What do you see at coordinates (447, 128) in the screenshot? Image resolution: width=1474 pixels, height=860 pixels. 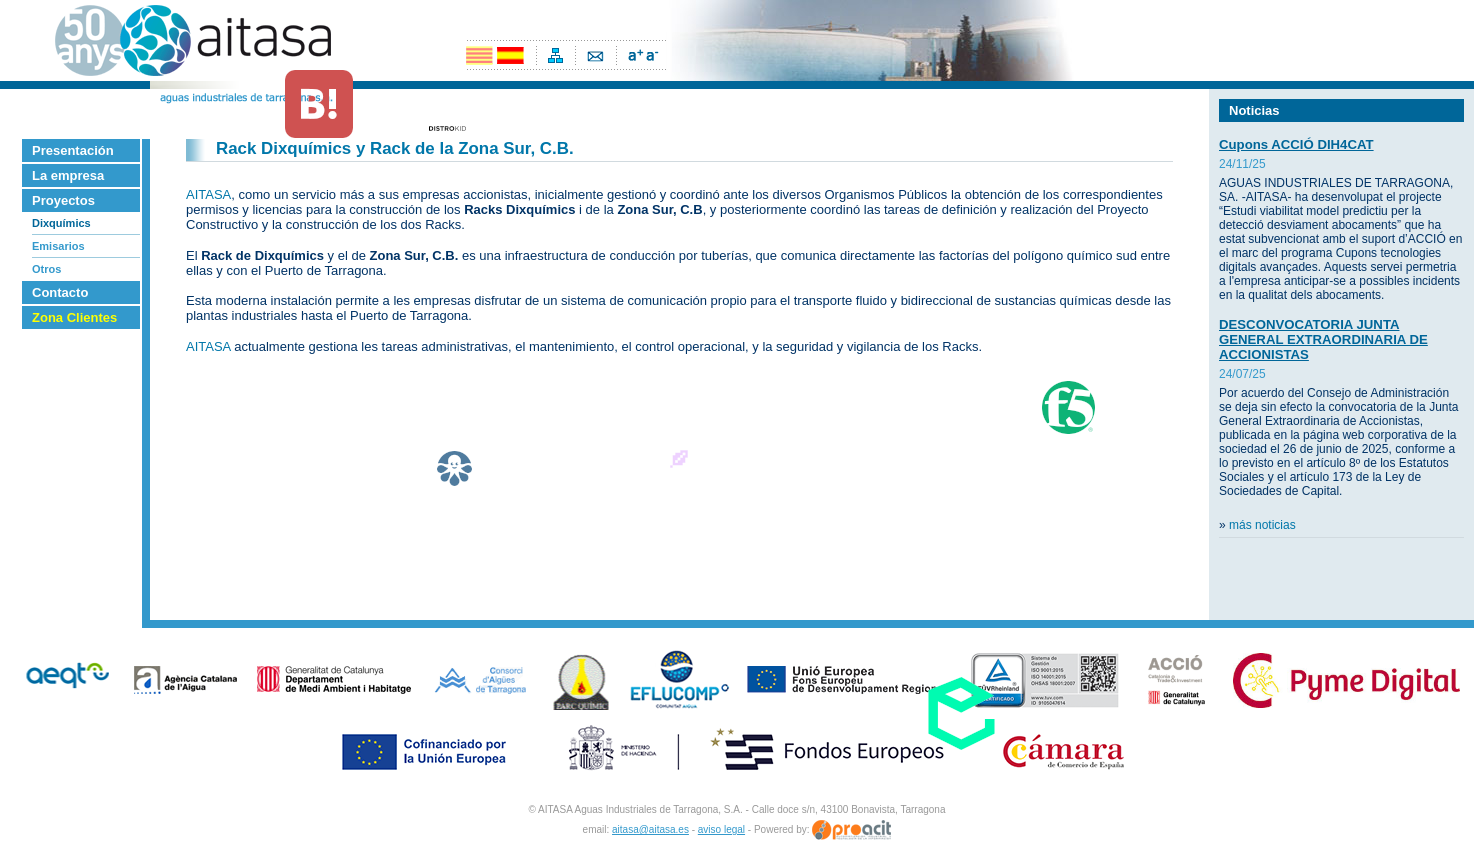 I see `access distrokid music distribution platform` at bounding box center [447, 128].